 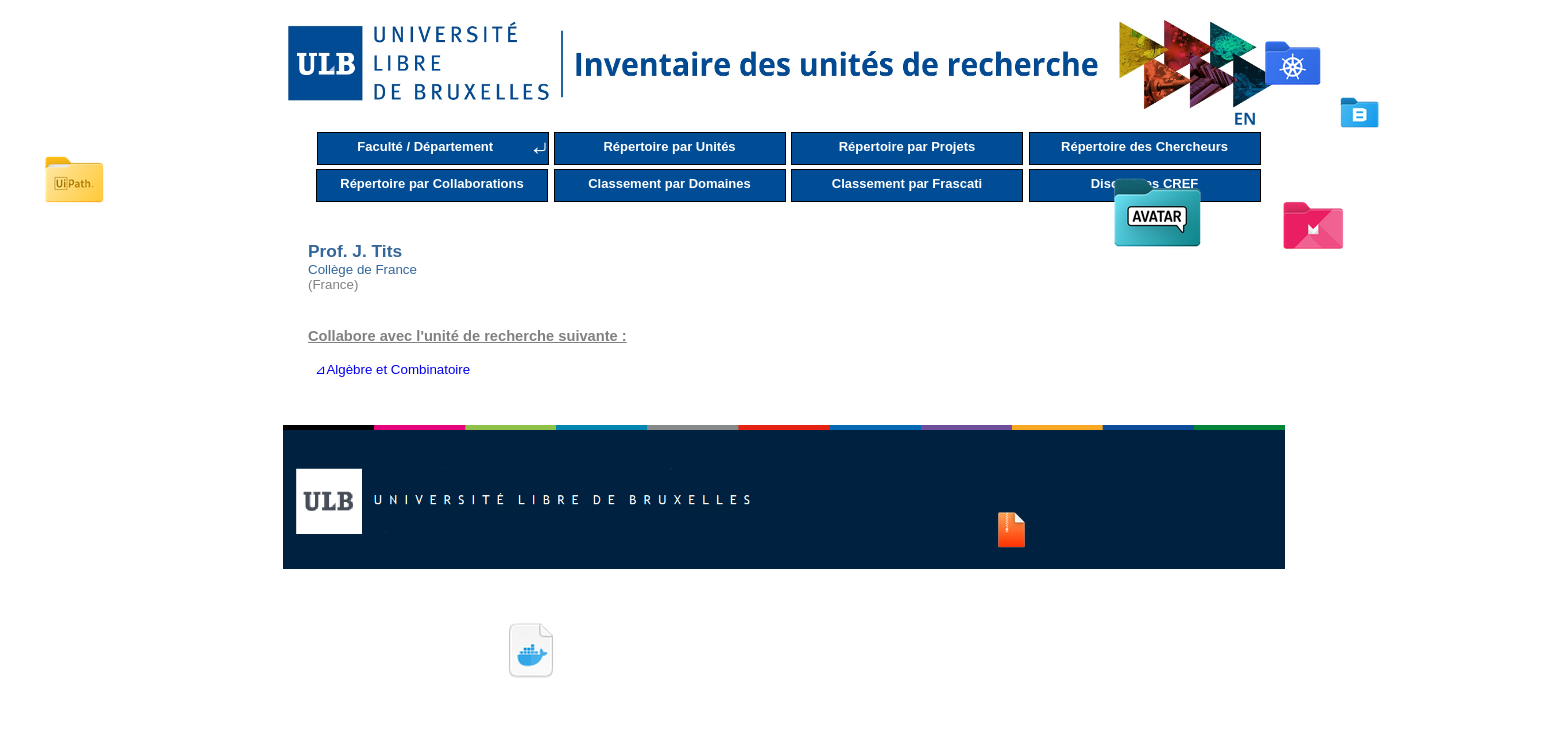 I want to click on a dockerfile or docker configuration file, so click(x=531, y=650).